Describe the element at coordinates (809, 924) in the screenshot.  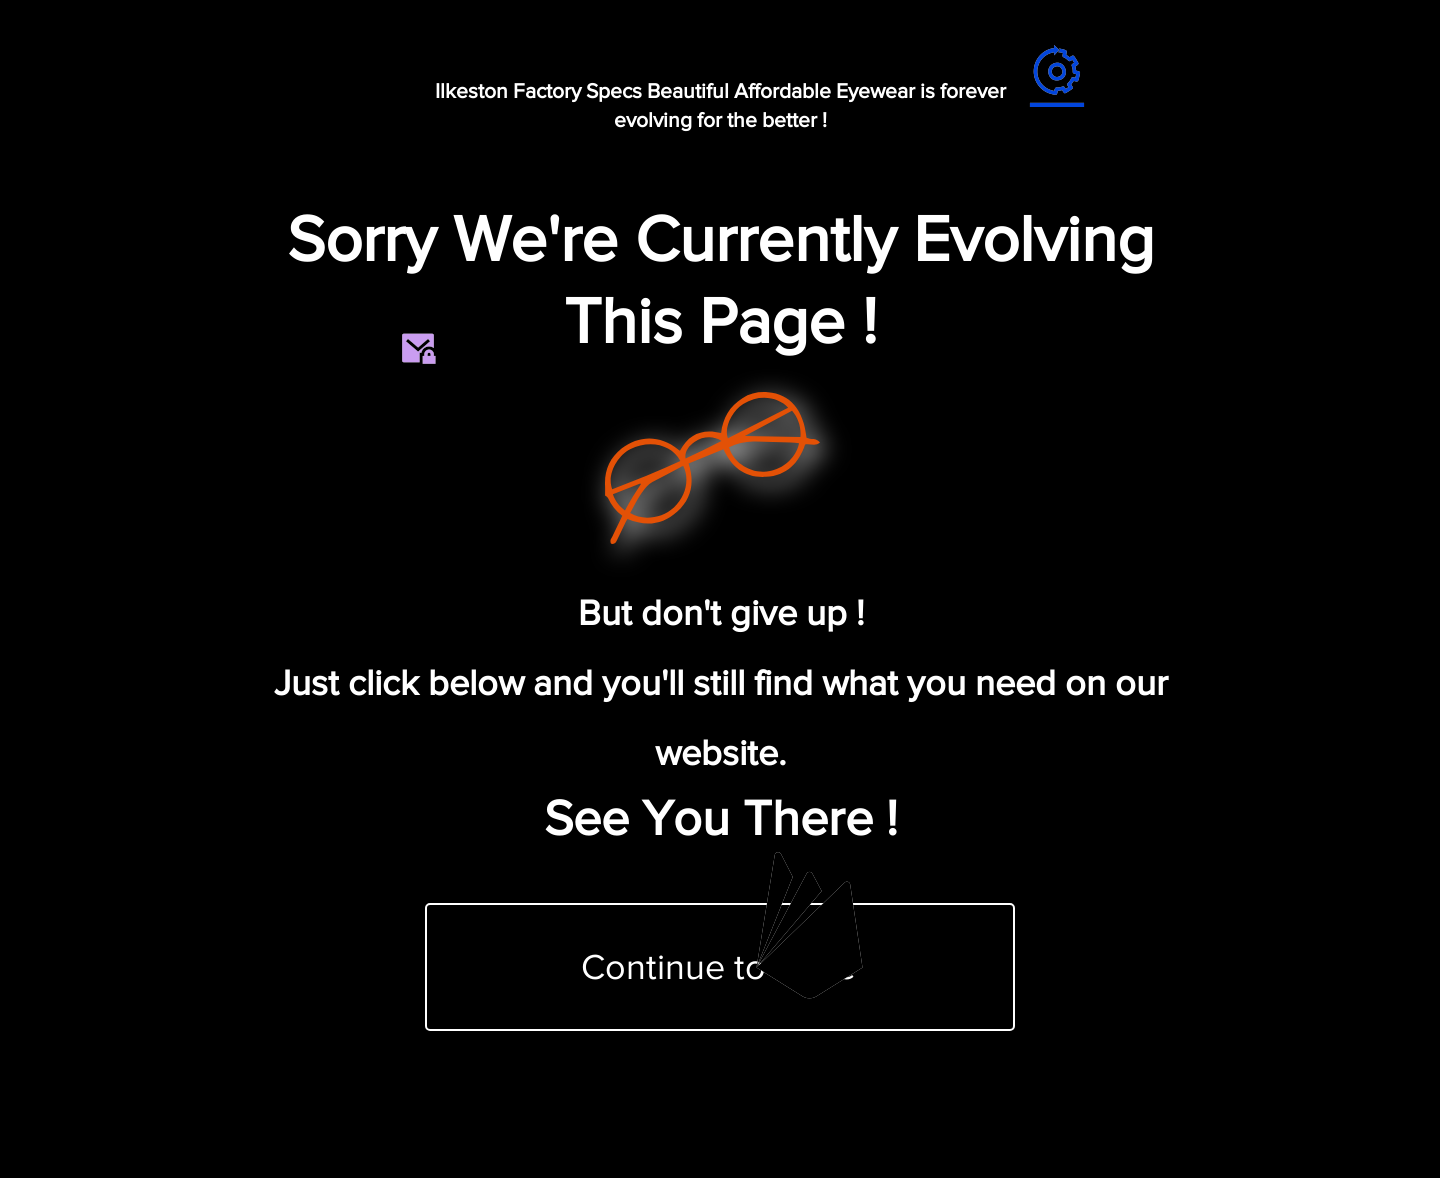
I see `Firebase platform logo` at that location.